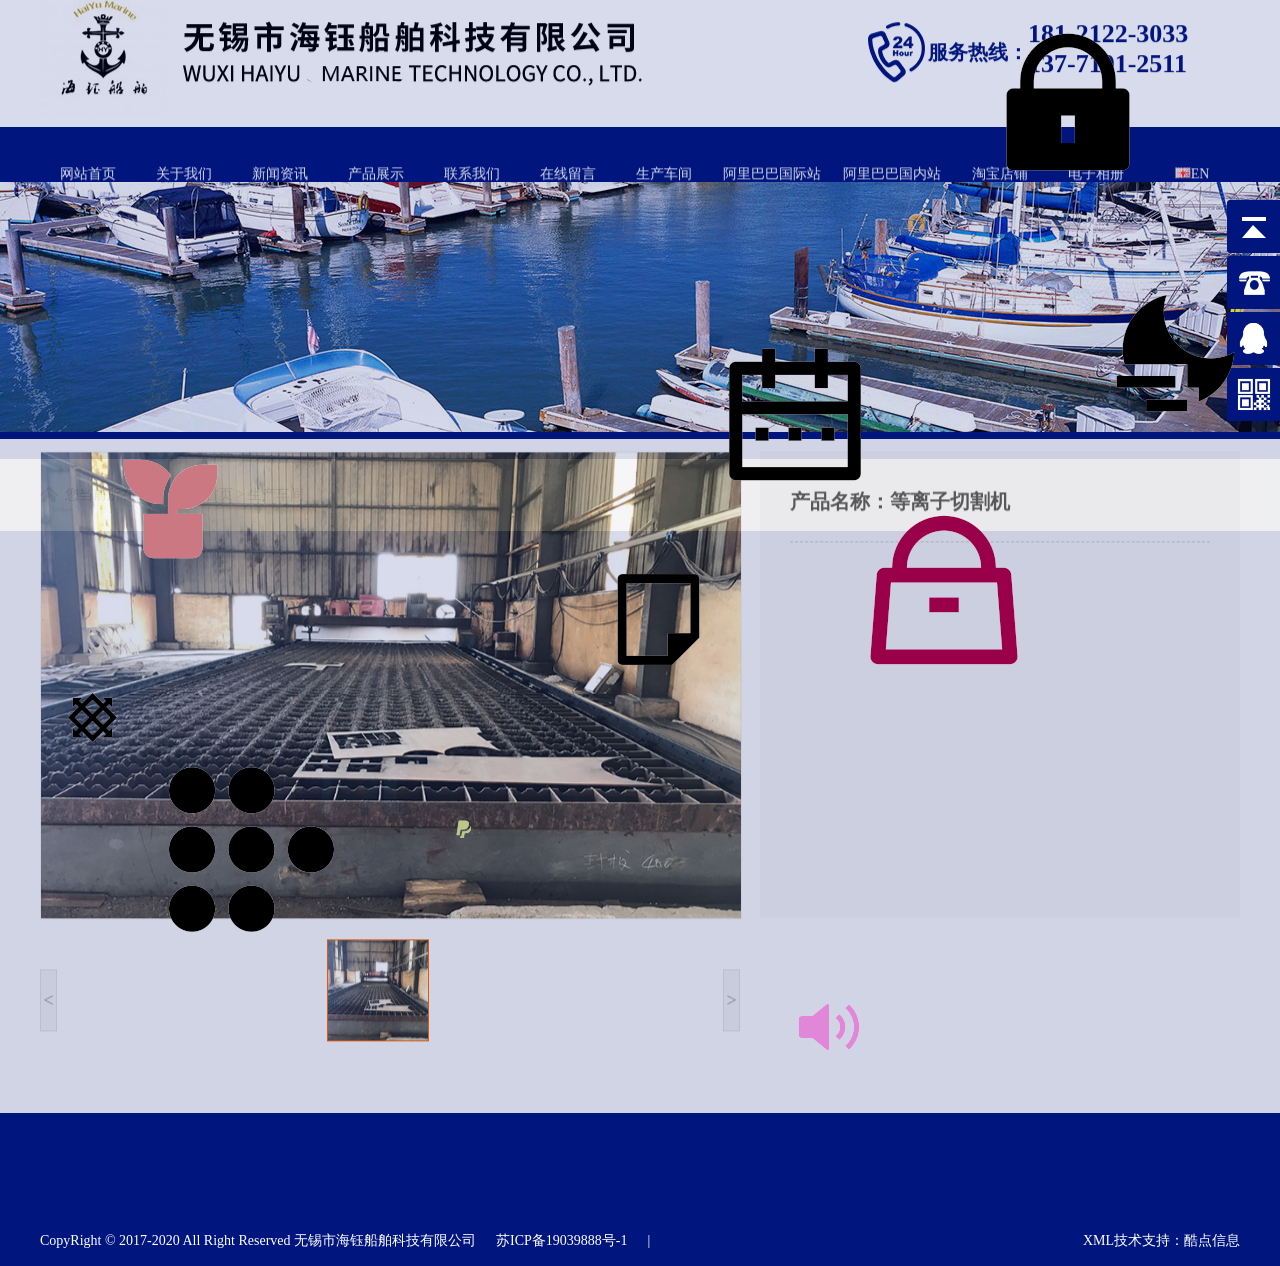 This screenshot has width=1280, height=1266. Describe the element at coordinates (658, 619) in the screenshot. I see `view or open a document` at that location.